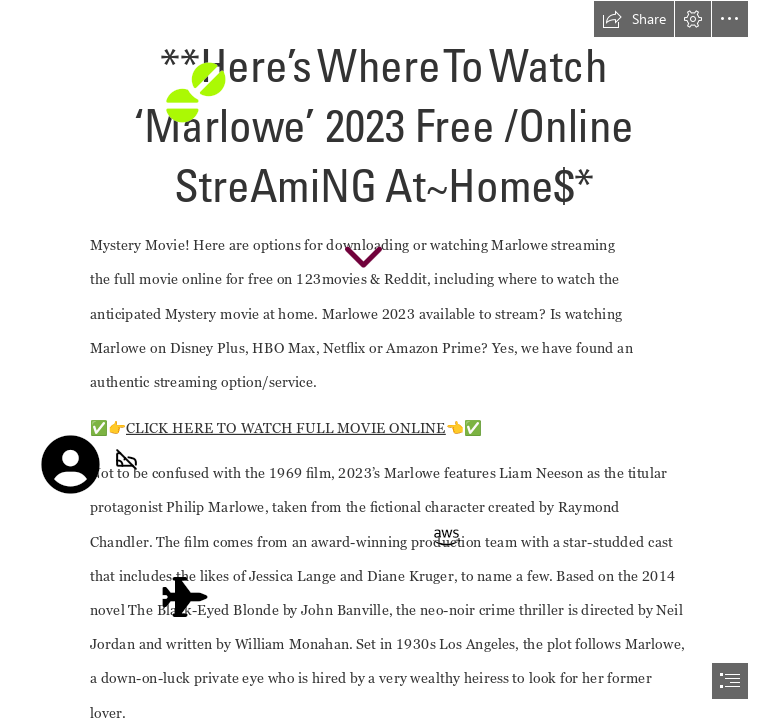 The image size is (768, 720). Describe the element at coordinates (363, 254) in the screenshot. I see `expand a dropdown menu or section` at that location.